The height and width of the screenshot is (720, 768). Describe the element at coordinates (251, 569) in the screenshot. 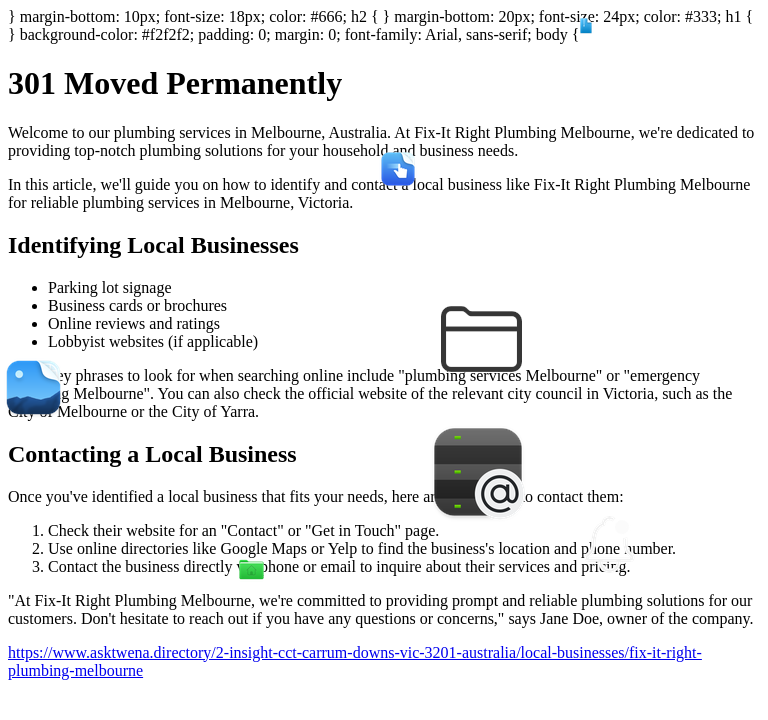

I see `open your home folder` at that location.